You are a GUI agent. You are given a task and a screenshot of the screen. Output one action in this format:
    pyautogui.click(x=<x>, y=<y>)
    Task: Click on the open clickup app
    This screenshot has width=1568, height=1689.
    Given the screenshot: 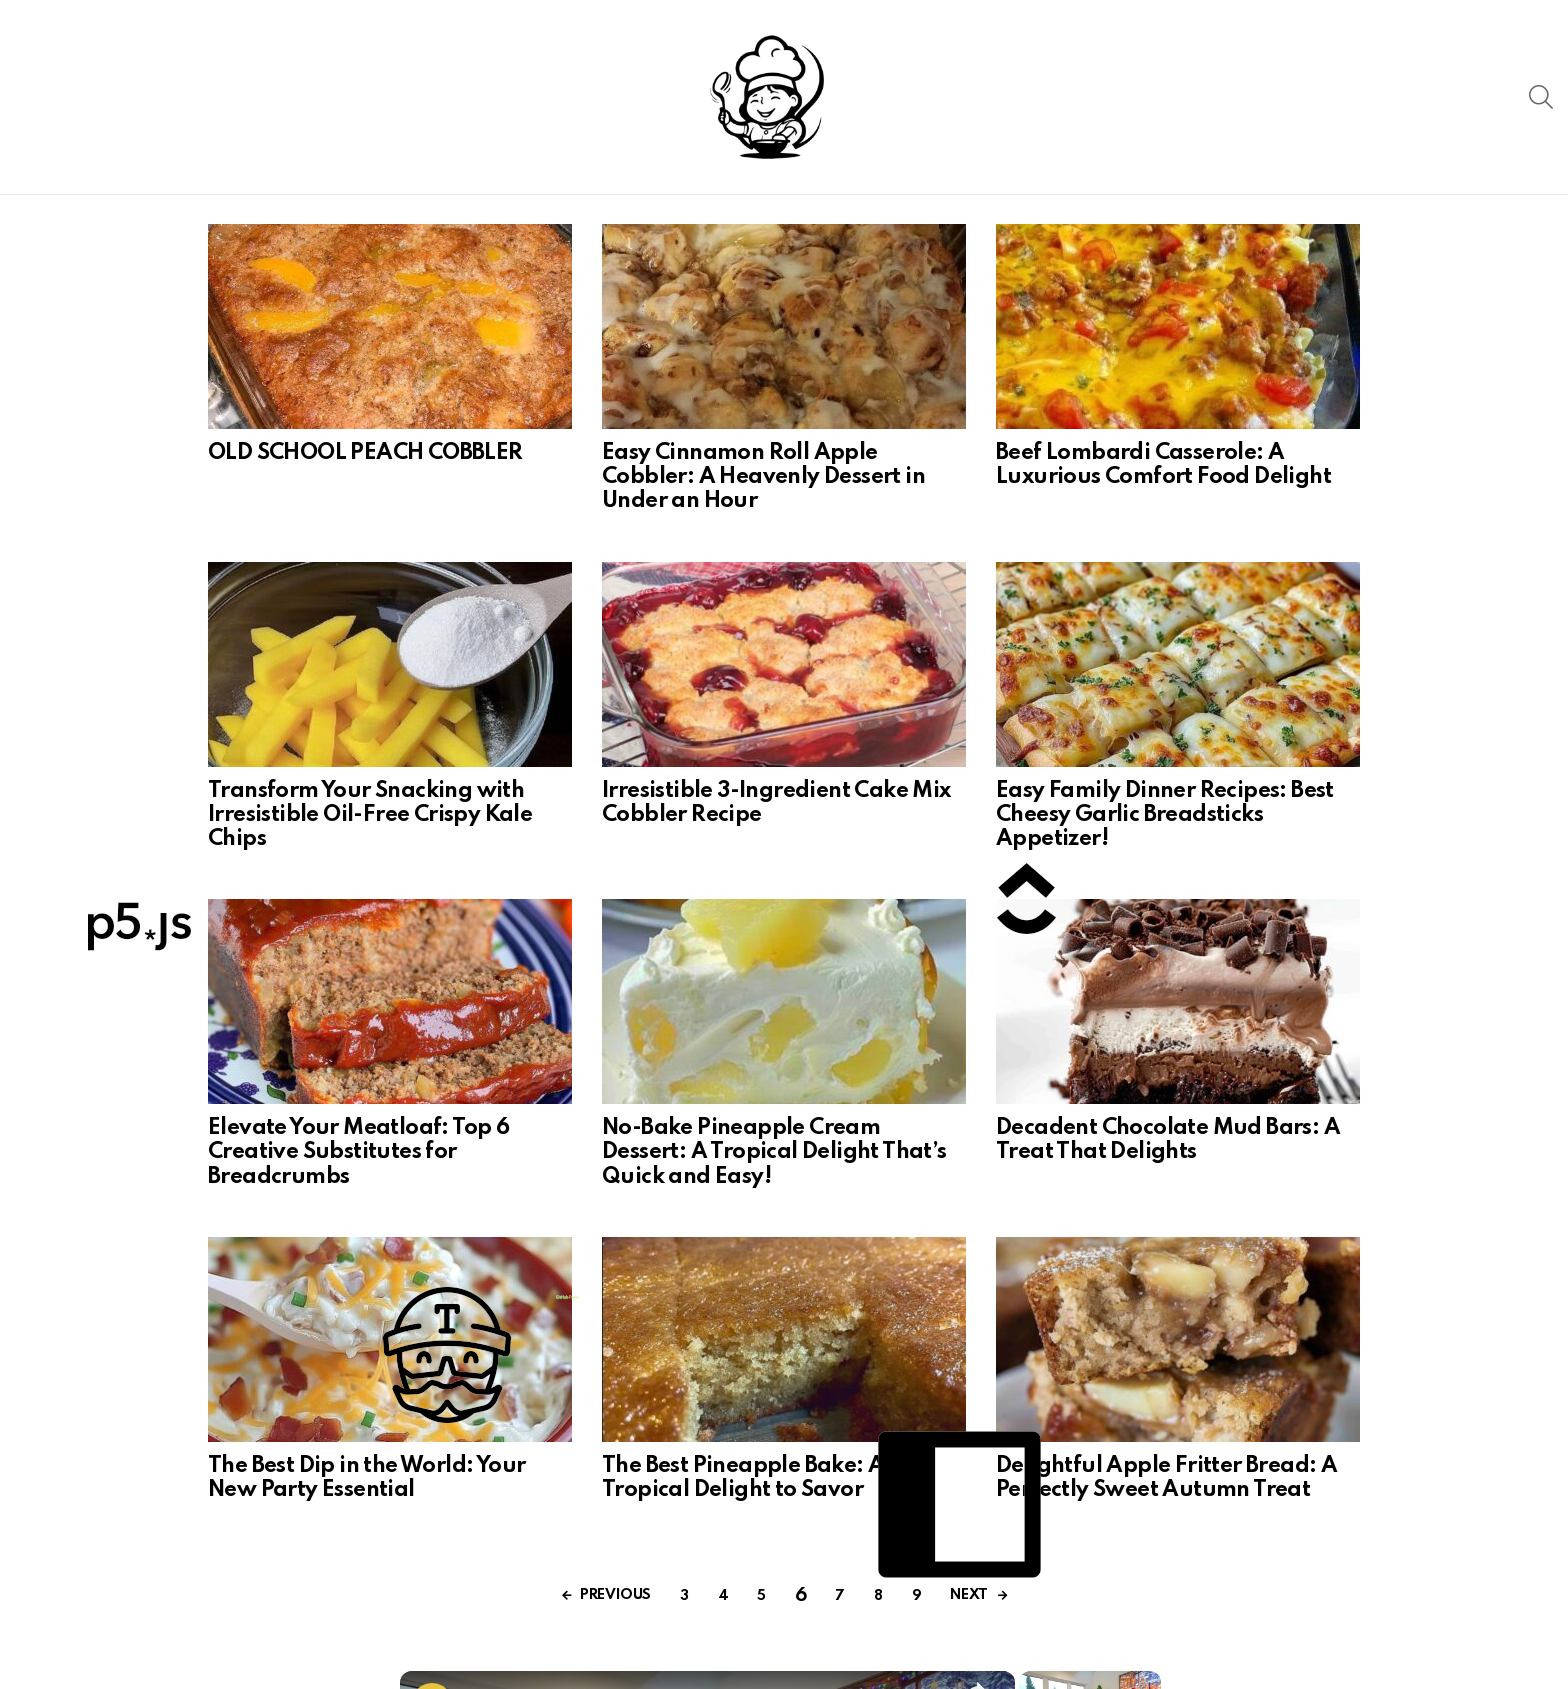 What is the action you would take?
    pyautogui.click(x=1026, y=898)
    